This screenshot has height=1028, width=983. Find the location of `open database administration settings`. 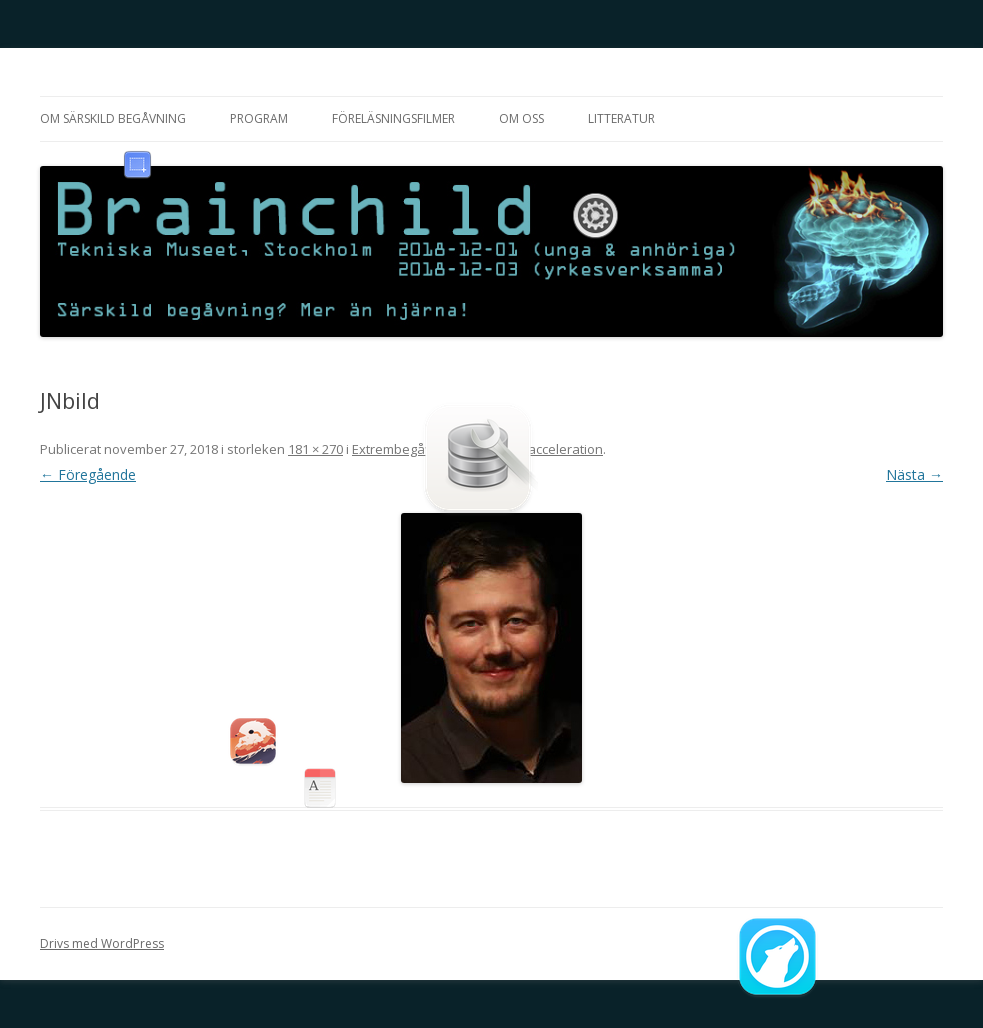

open database administration settings is located at coordinates (478, 458).